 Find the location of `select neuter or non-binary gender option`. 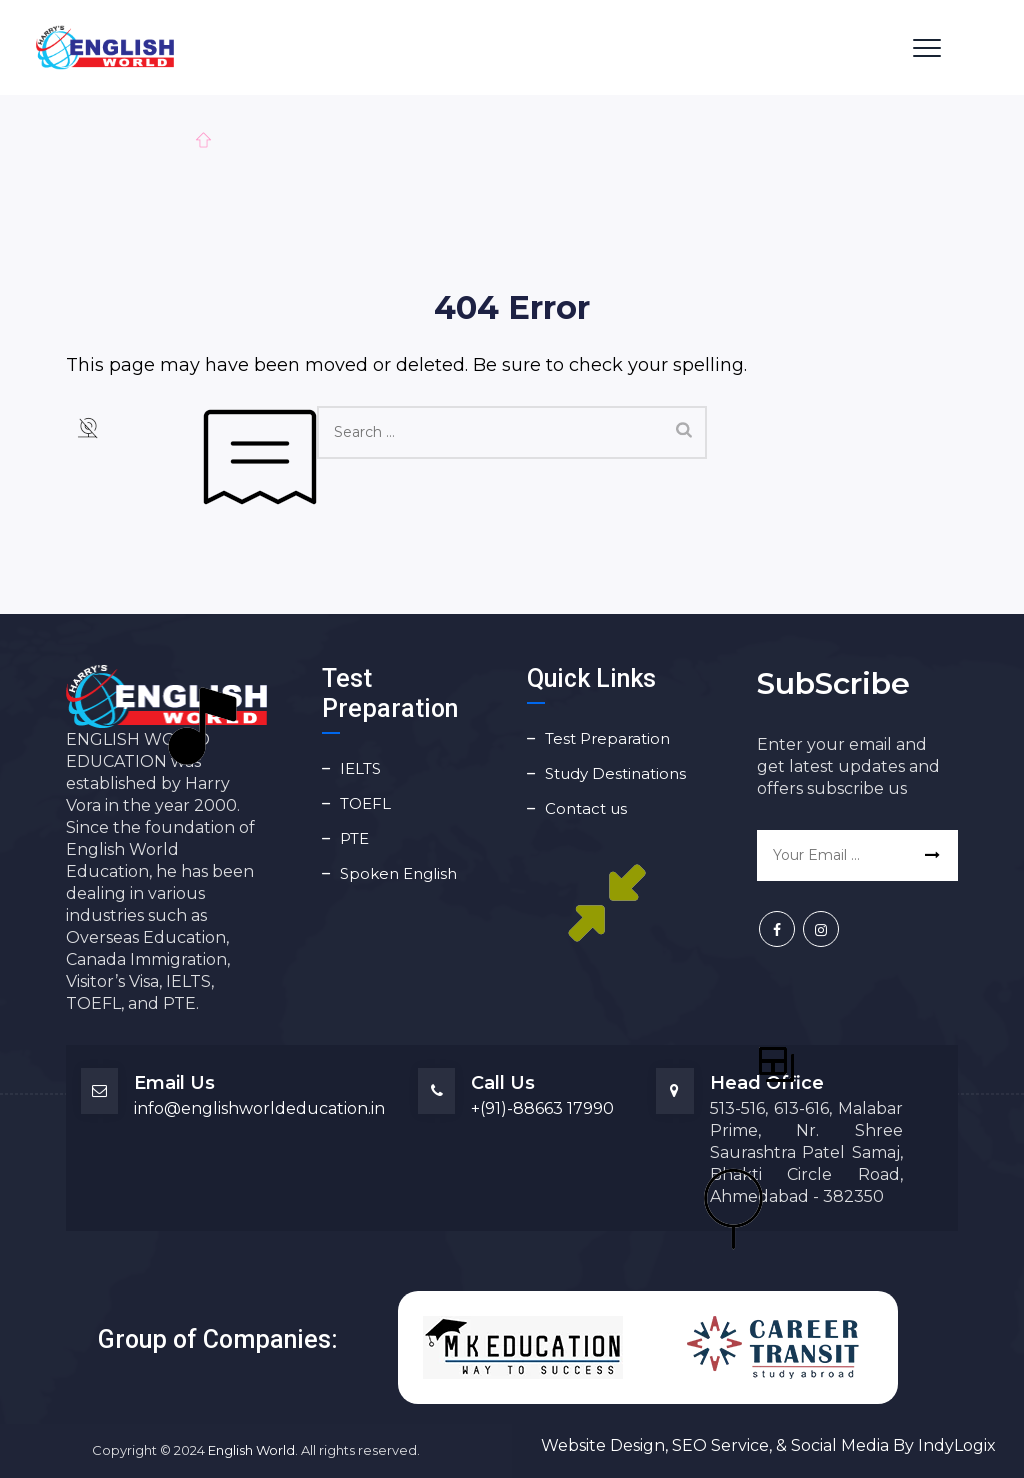

select neuter or non-binary gender option is located at coordinates (733, 1207).